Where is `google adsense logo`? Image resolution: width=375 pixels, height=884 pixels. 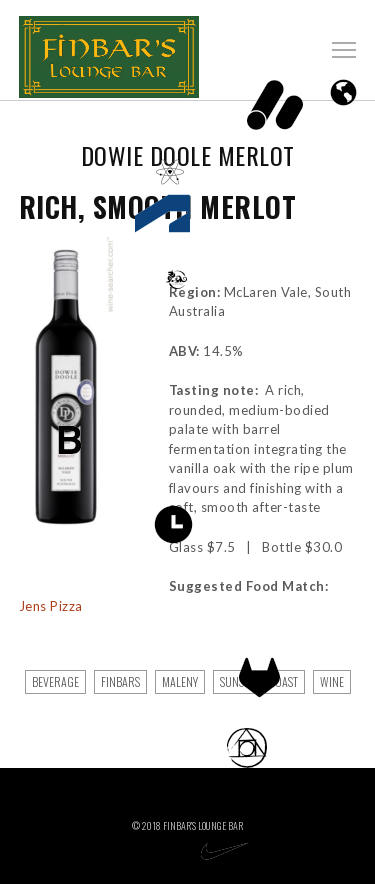 google adsense logo is located at coordinates (275, 105).